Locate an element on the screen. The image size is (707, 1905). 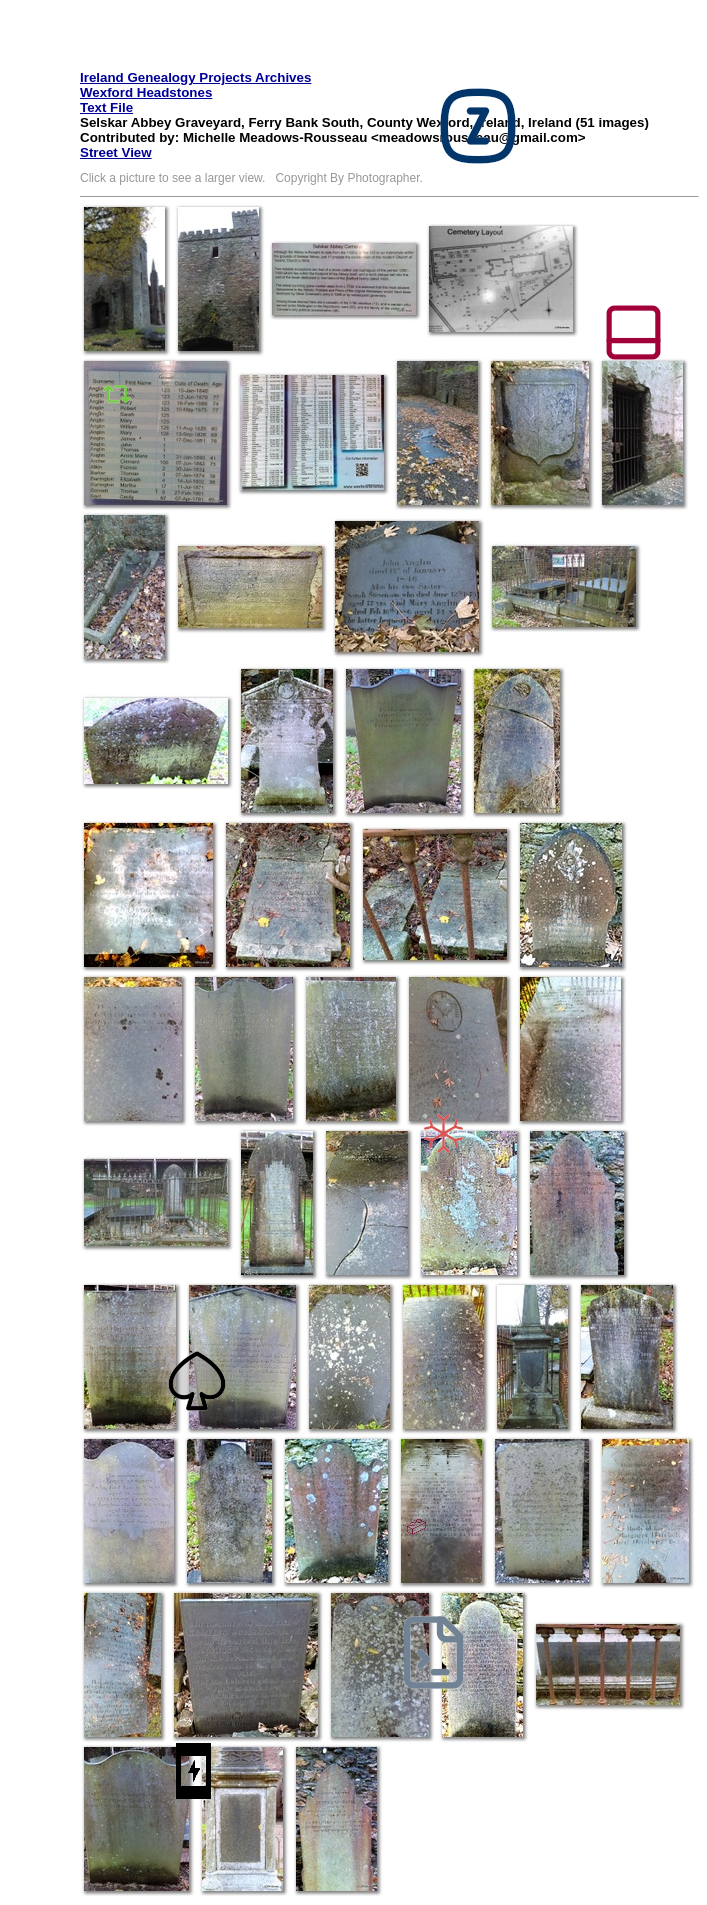
access building blocks or modular components is located at coordinates (416, 1526).